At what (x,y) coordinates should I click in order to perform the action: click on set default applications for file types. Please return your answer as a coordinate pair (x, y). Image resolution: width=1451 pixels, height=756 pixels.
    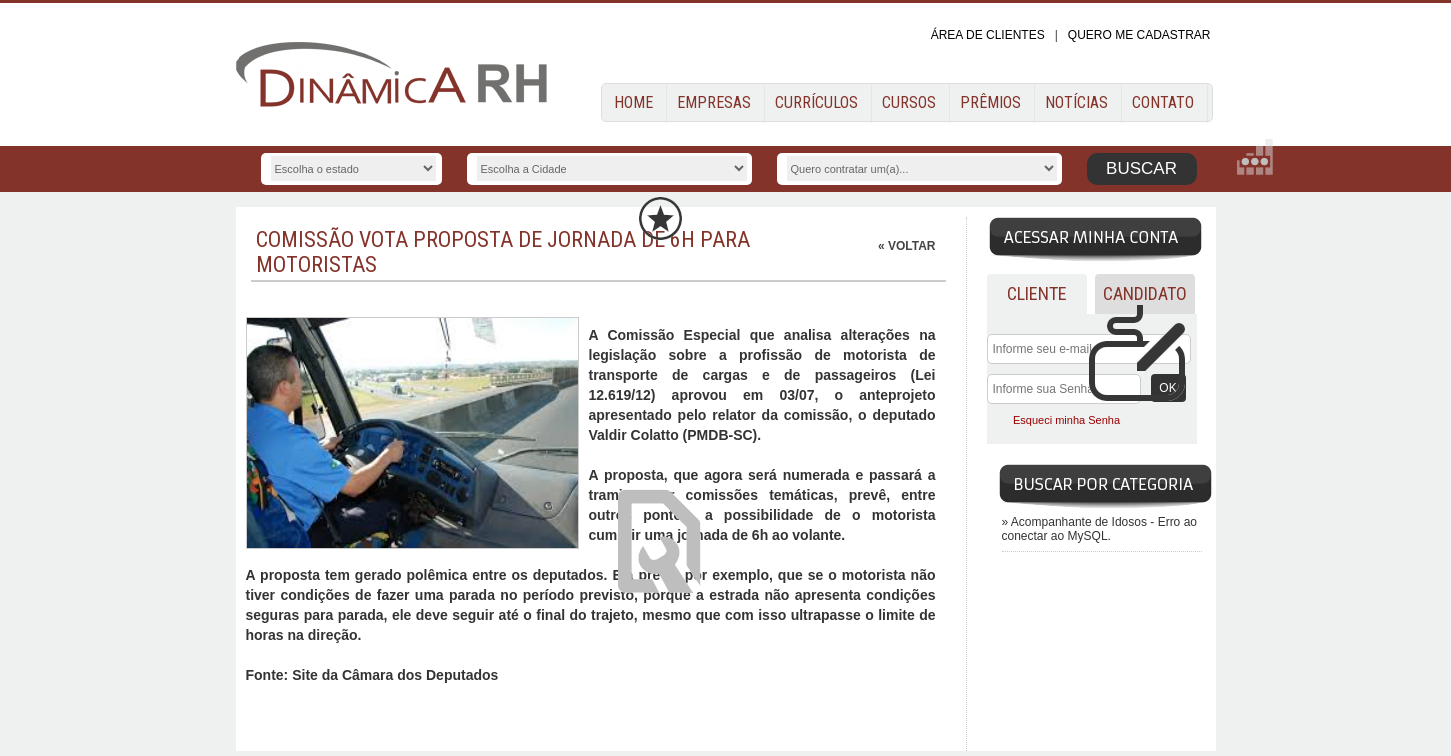
    Looking at the image, I should click on (660, 218).